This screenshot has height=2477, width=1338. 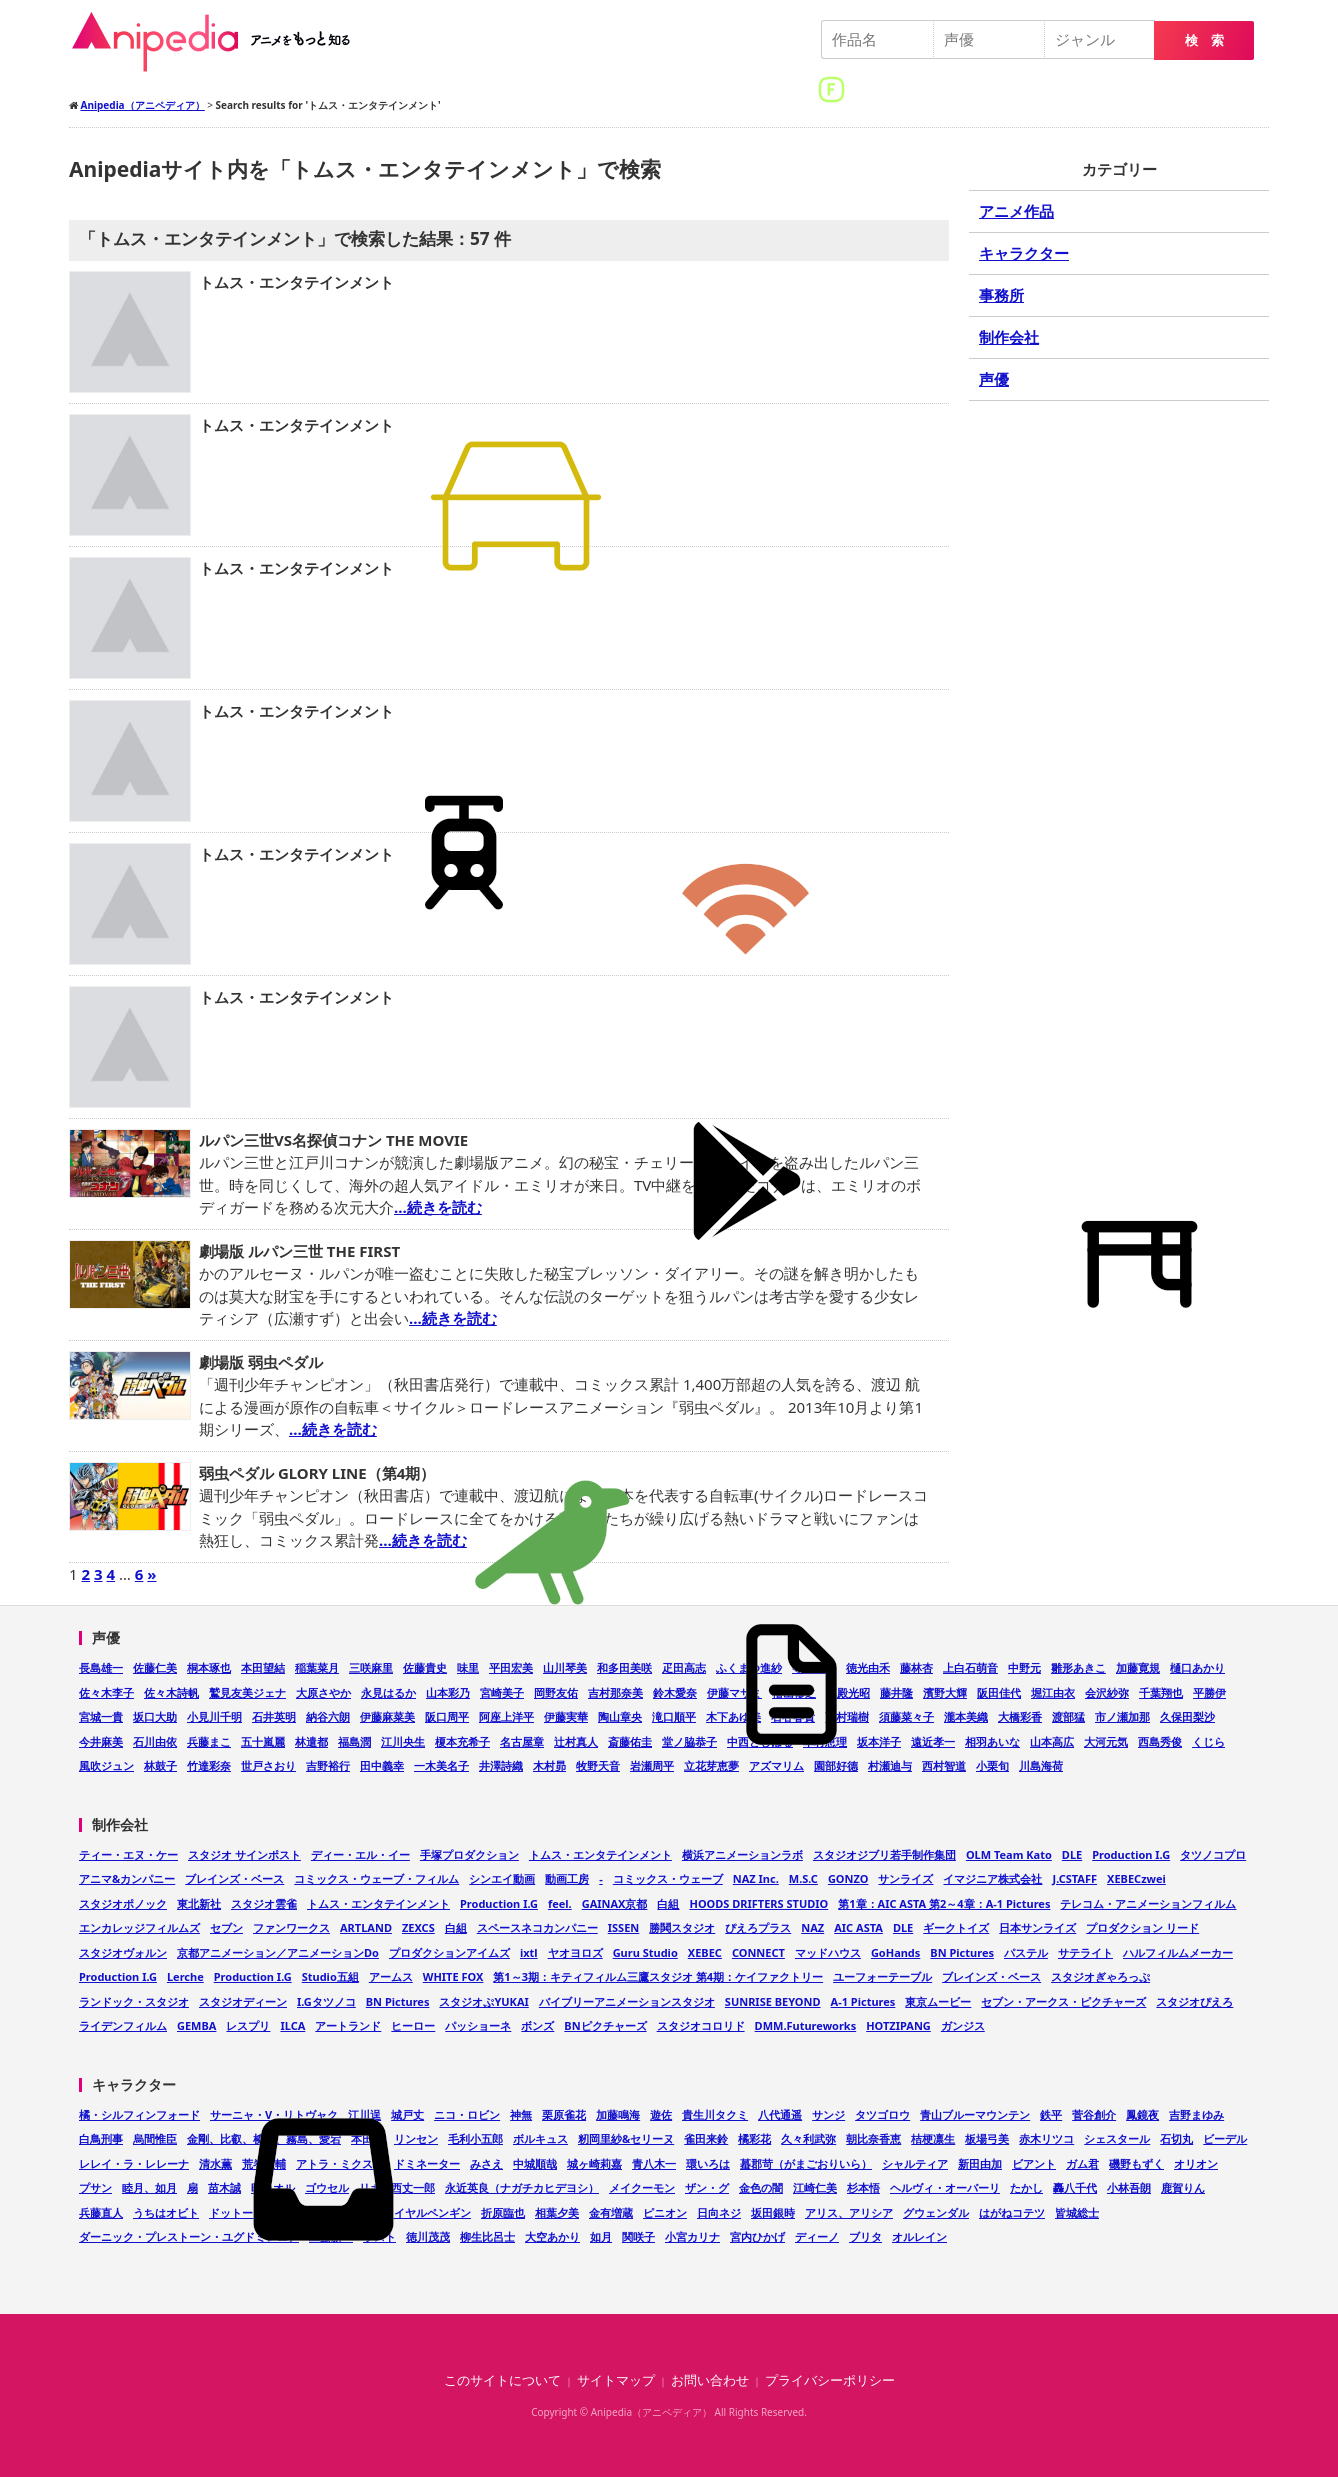 I want to click on view document or text file, so click(x=791, y=1684).